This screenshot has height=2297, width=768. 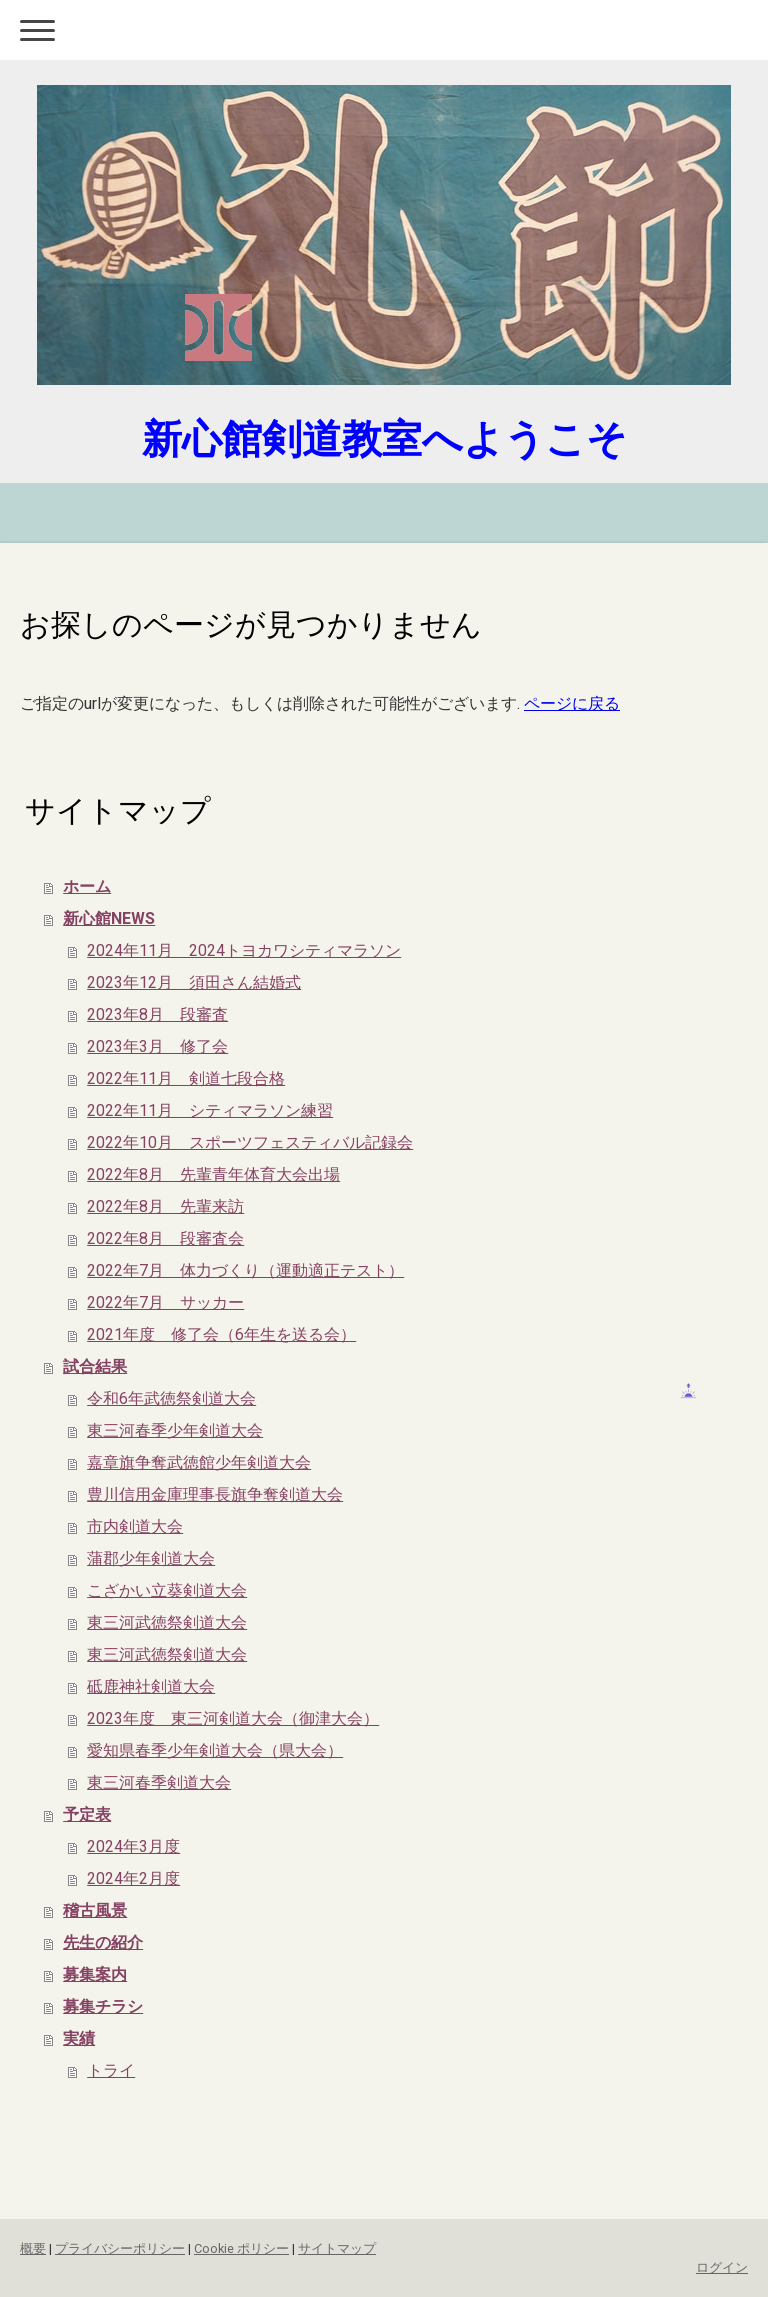 What do you see at coordinates (218, 327) in the screenshot?
I see `abstract game logo or brand icon` at bounding box center [218, 327].